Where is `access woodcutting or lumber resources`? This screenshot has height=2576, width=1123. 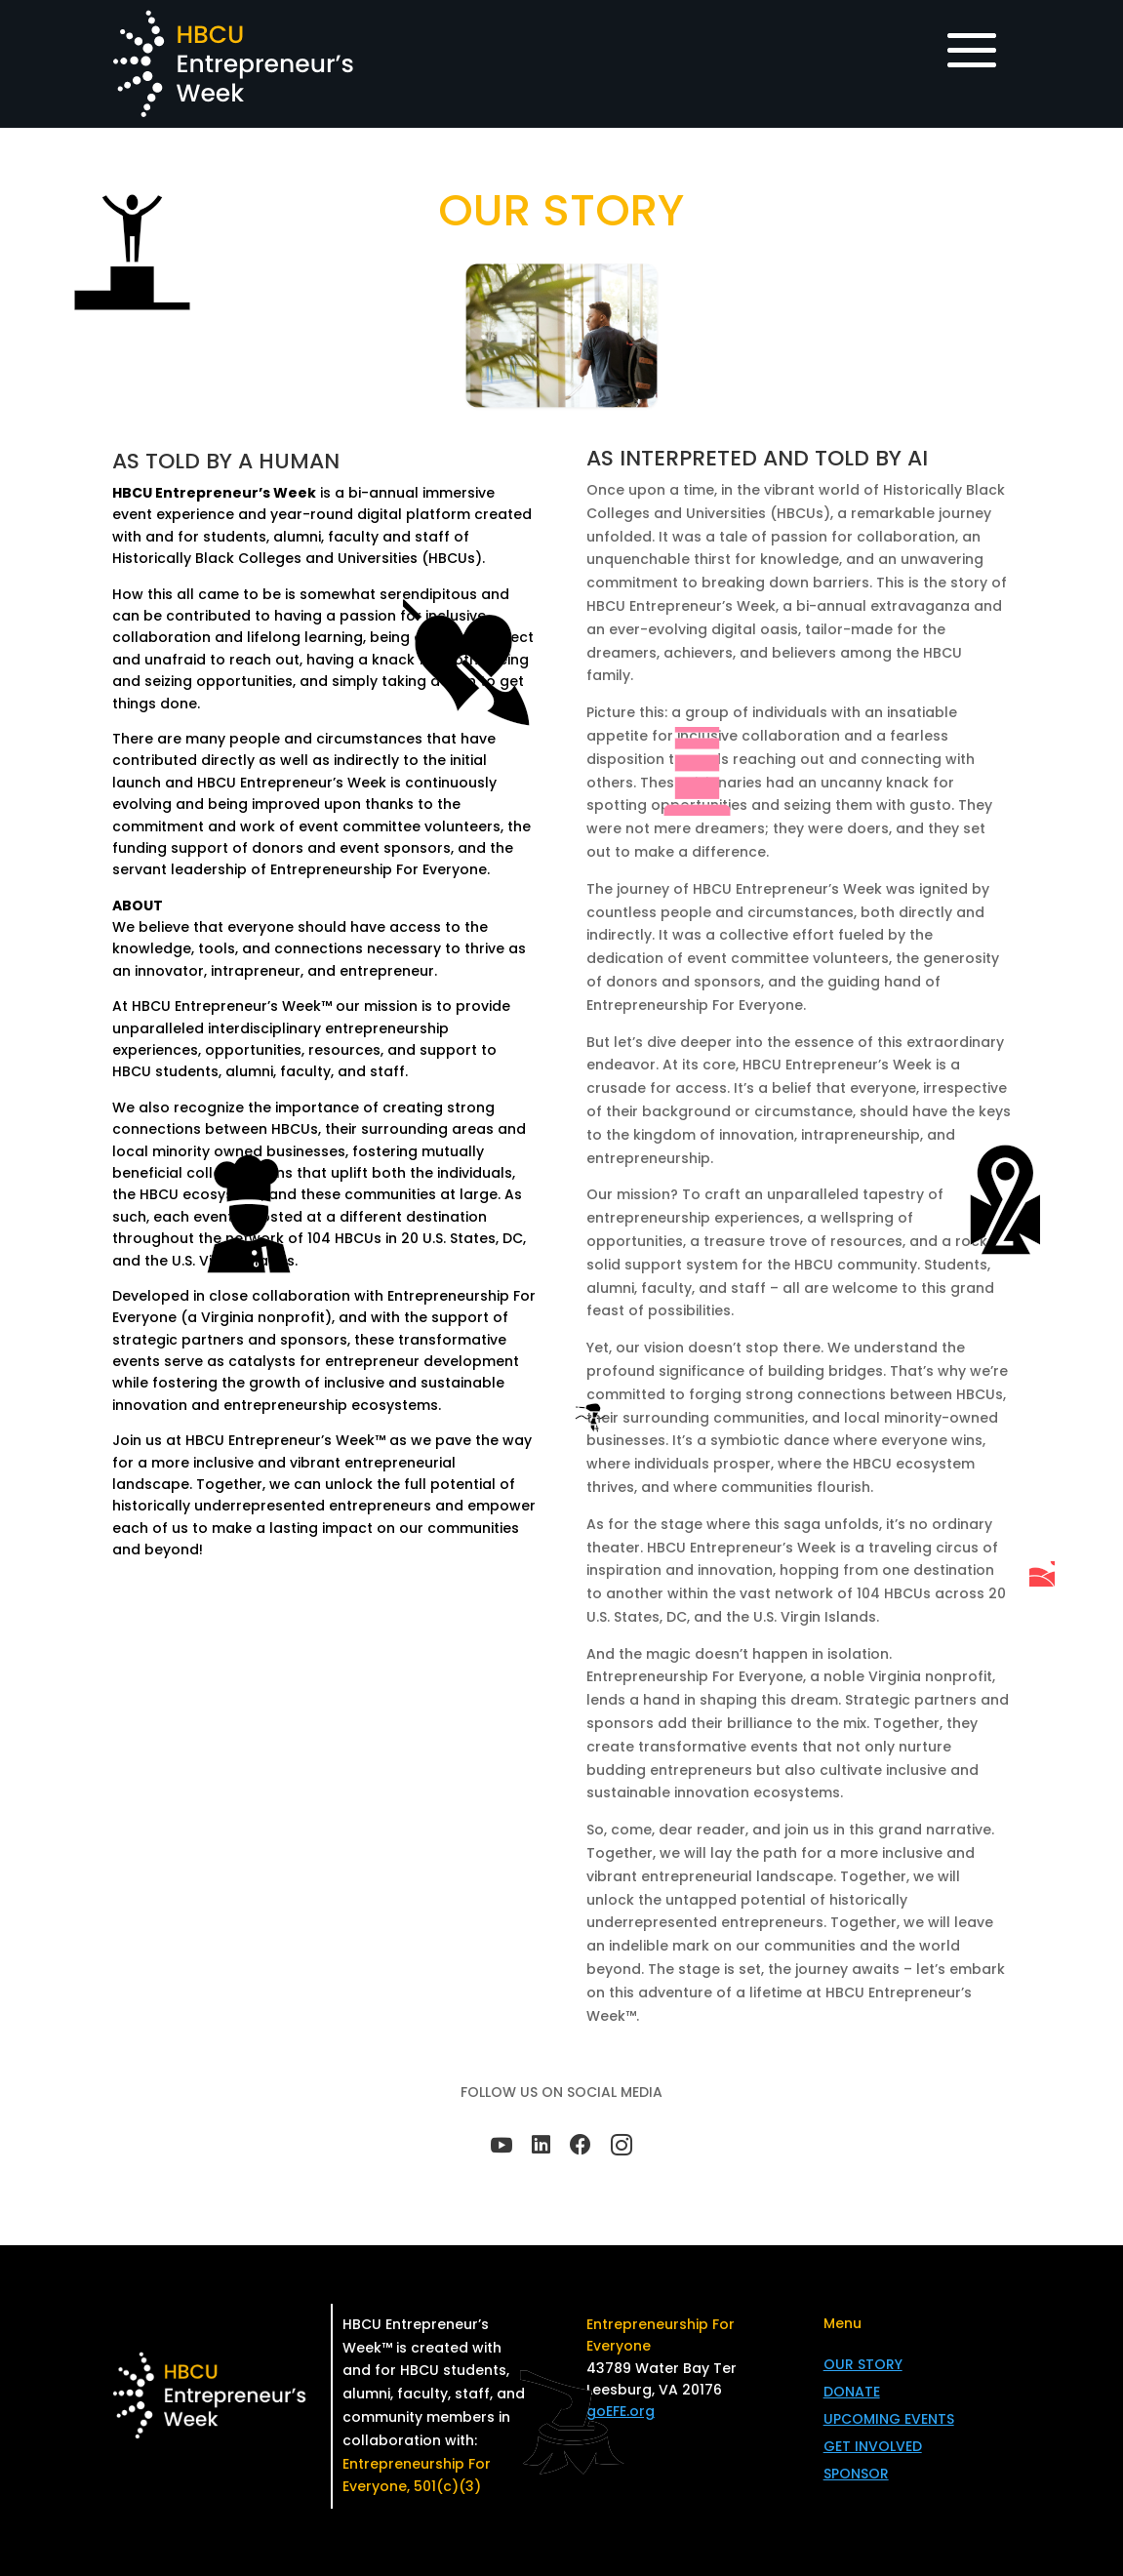 access woodcutting or lumber resources is located at coordinates (572, 2422).